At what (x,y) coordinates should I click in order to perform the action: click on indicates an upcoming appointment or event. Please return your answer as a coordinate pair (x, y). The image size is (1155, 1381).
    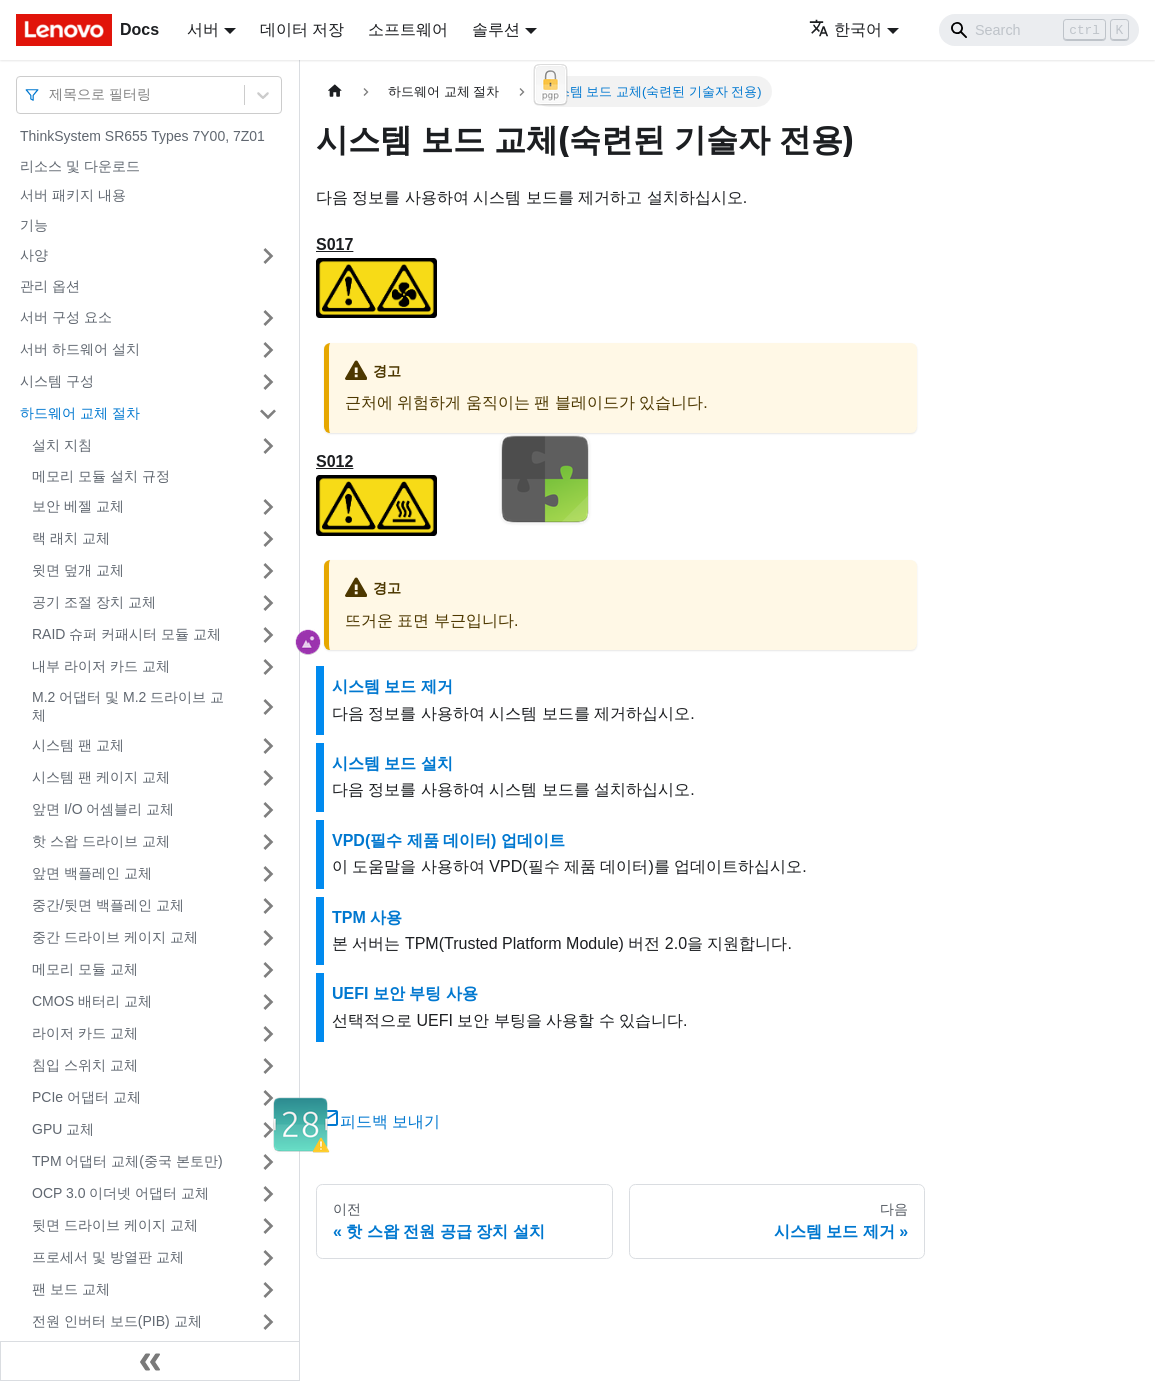
    Looking at the image, I should click on (300, 1124).